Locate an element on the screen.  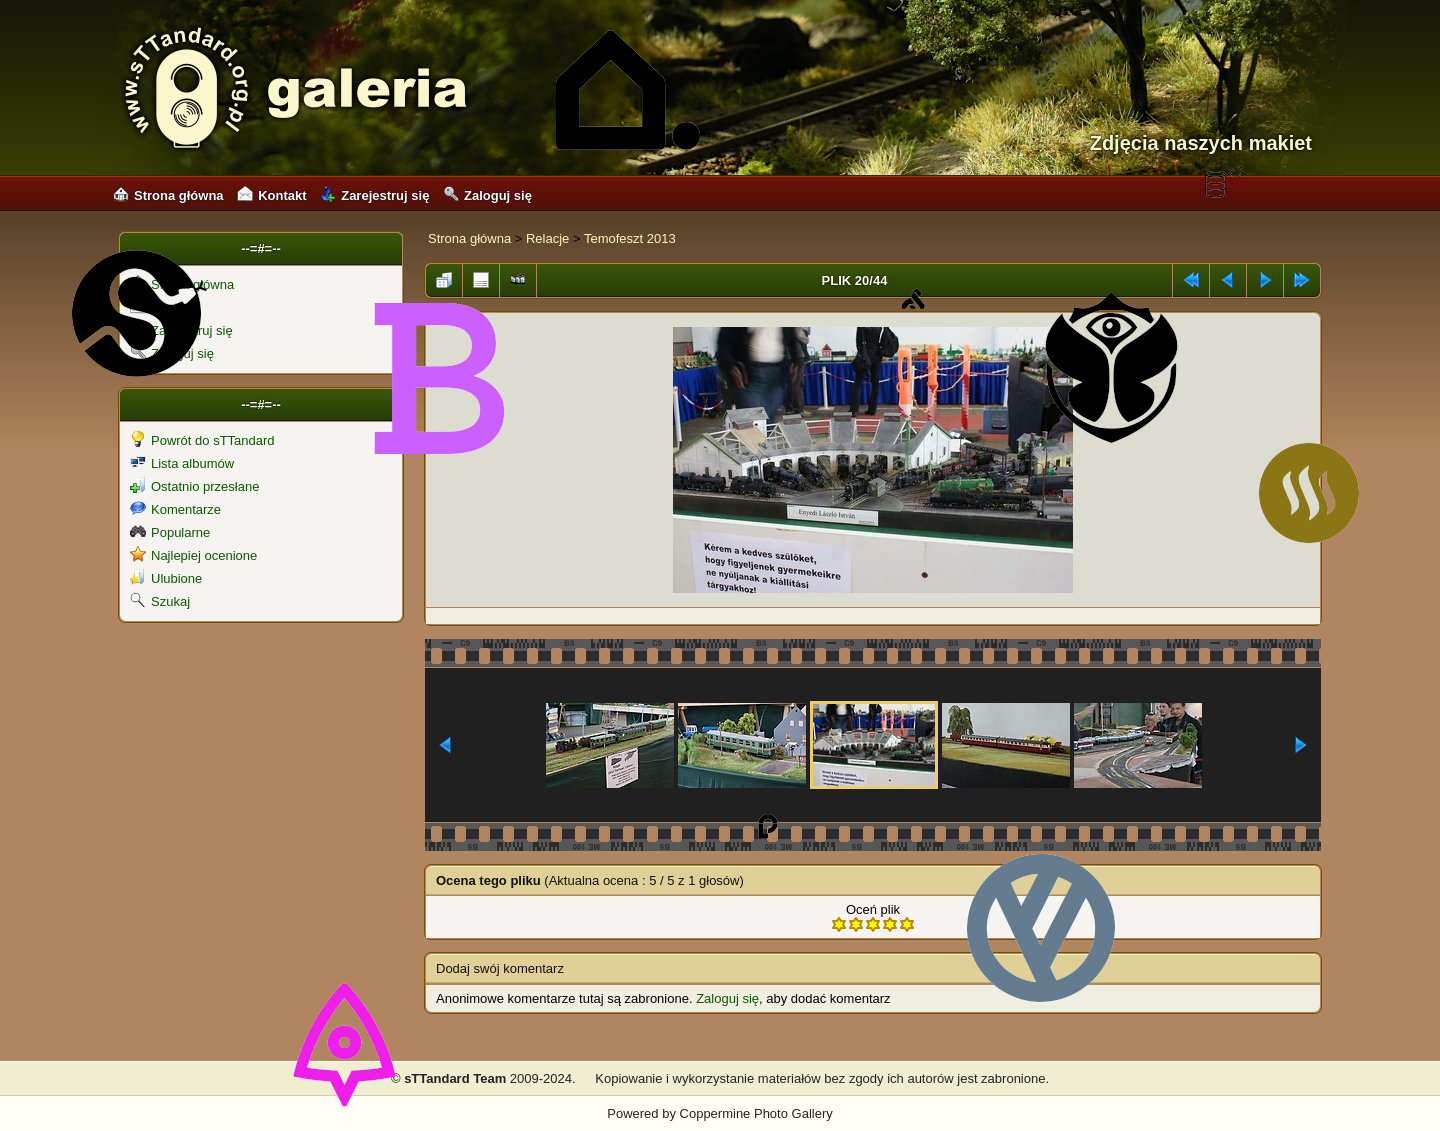
Tomorrowland music festival official logo is located at coordinates (1111, 367).